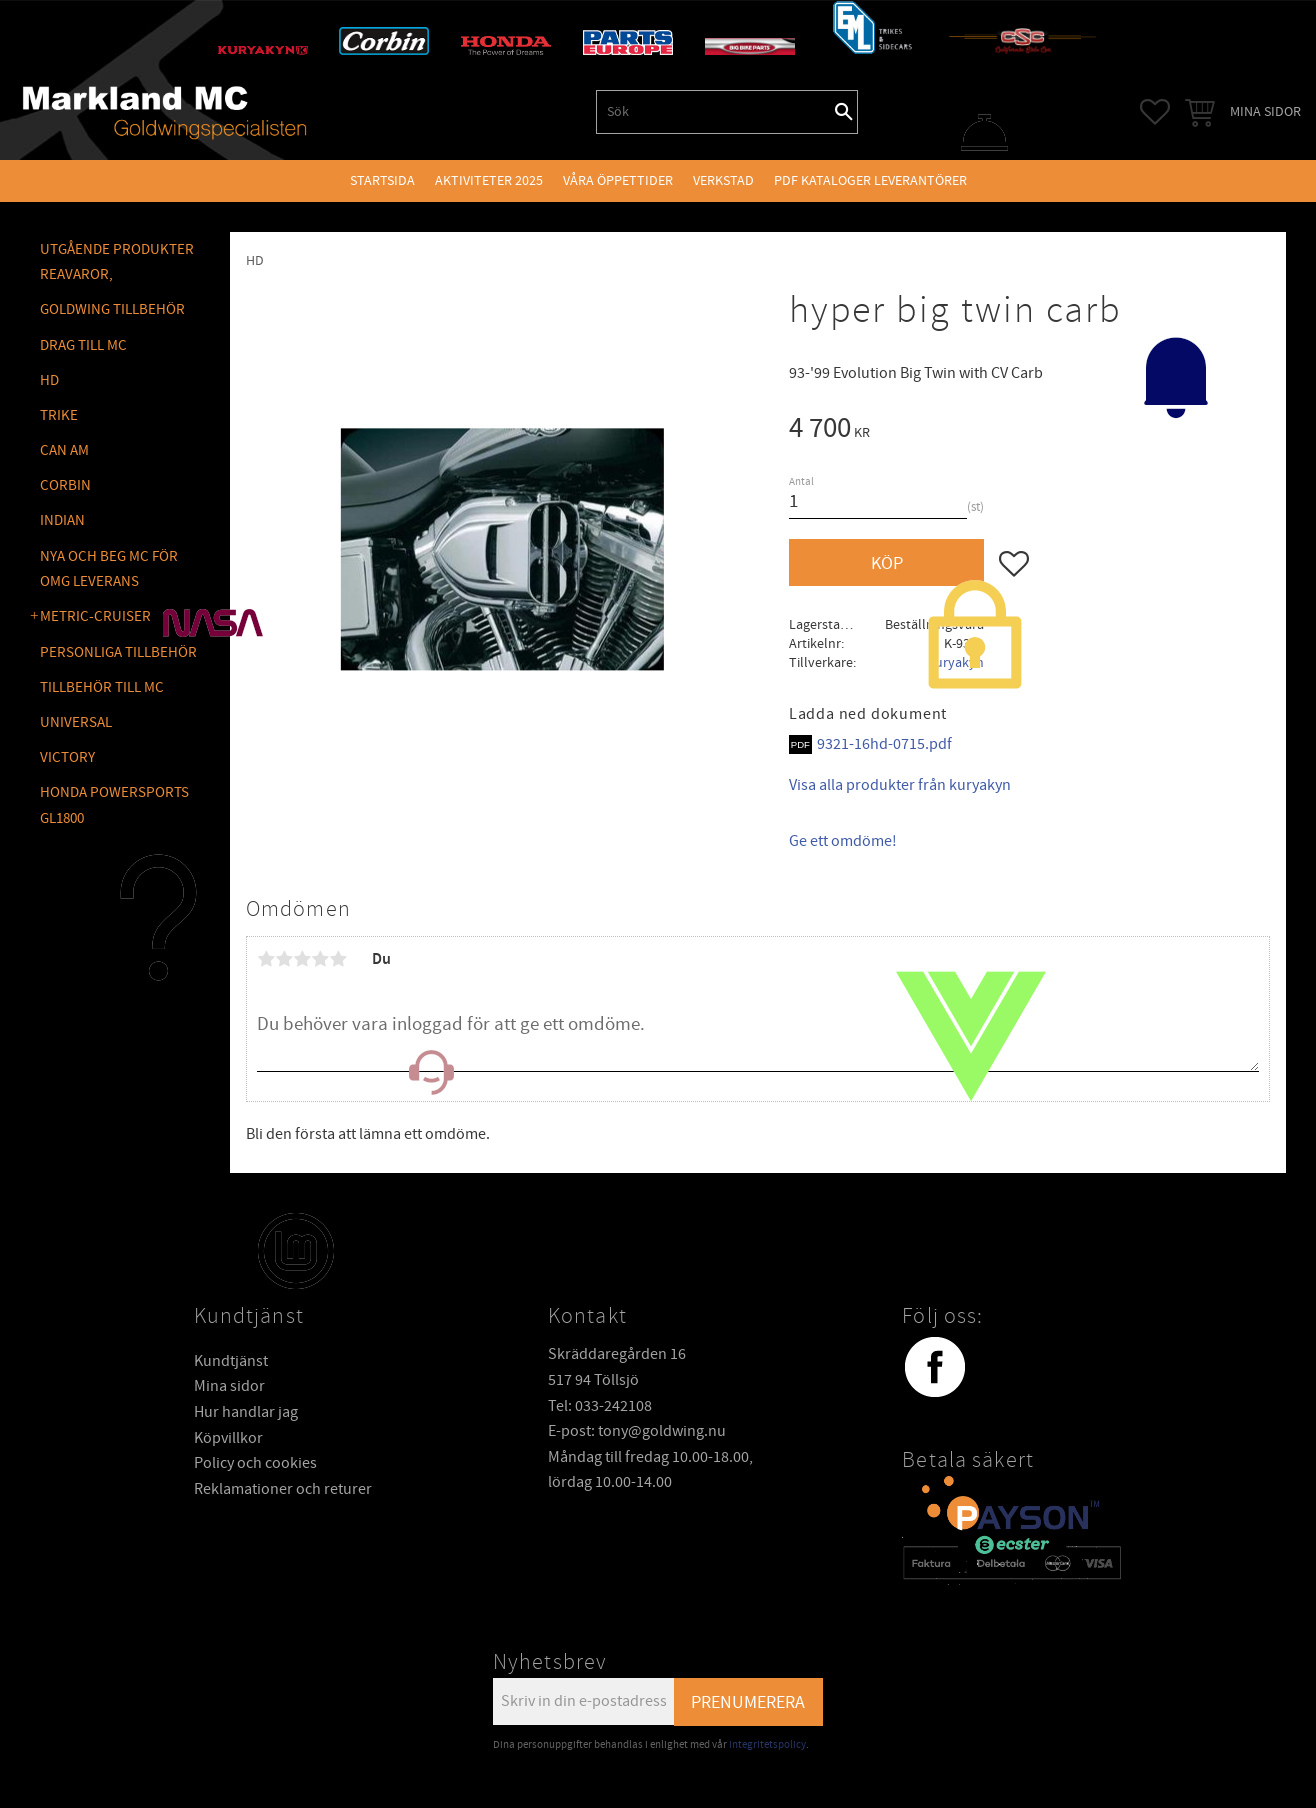  I want to click on access help or support information, so click(158, 917).